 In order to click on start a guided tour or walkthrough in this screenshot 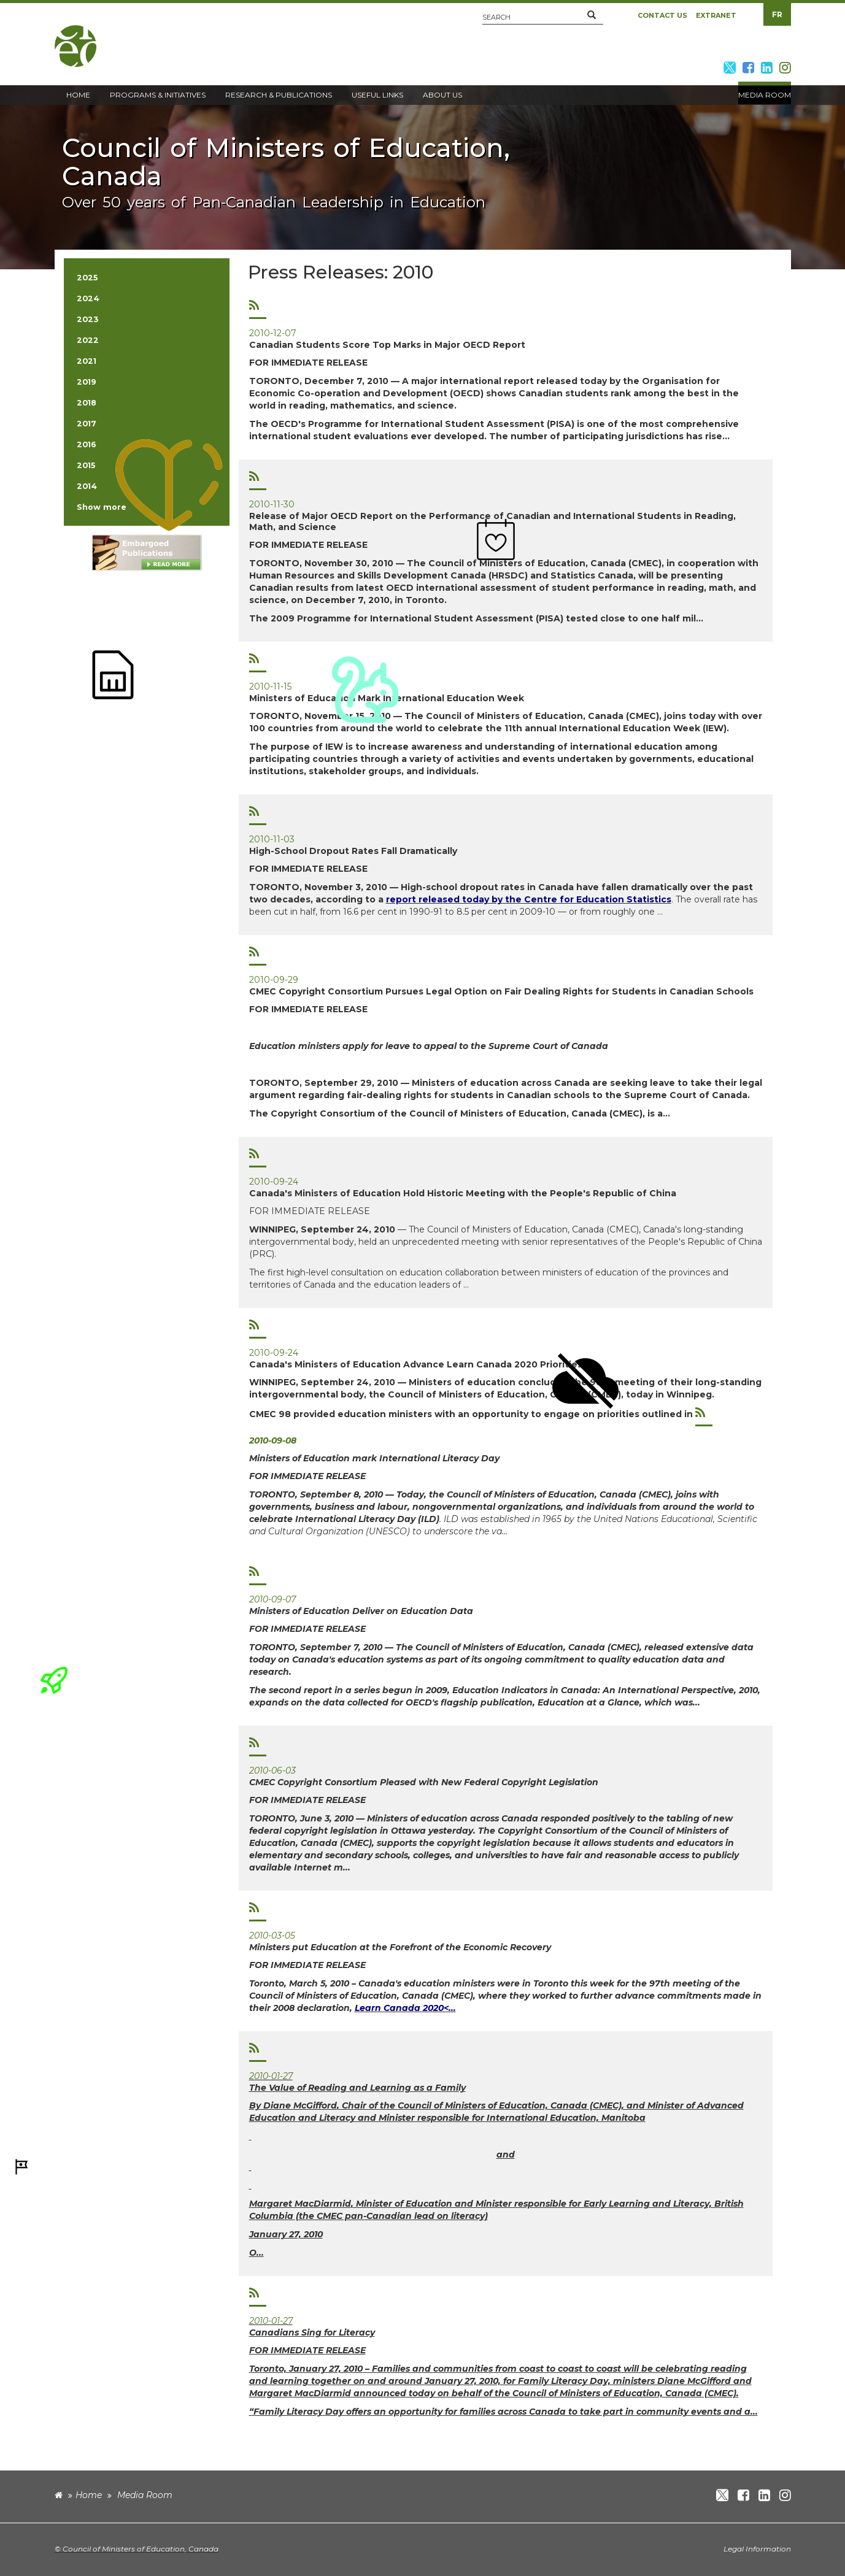, I will do `click(21, 2167)`.